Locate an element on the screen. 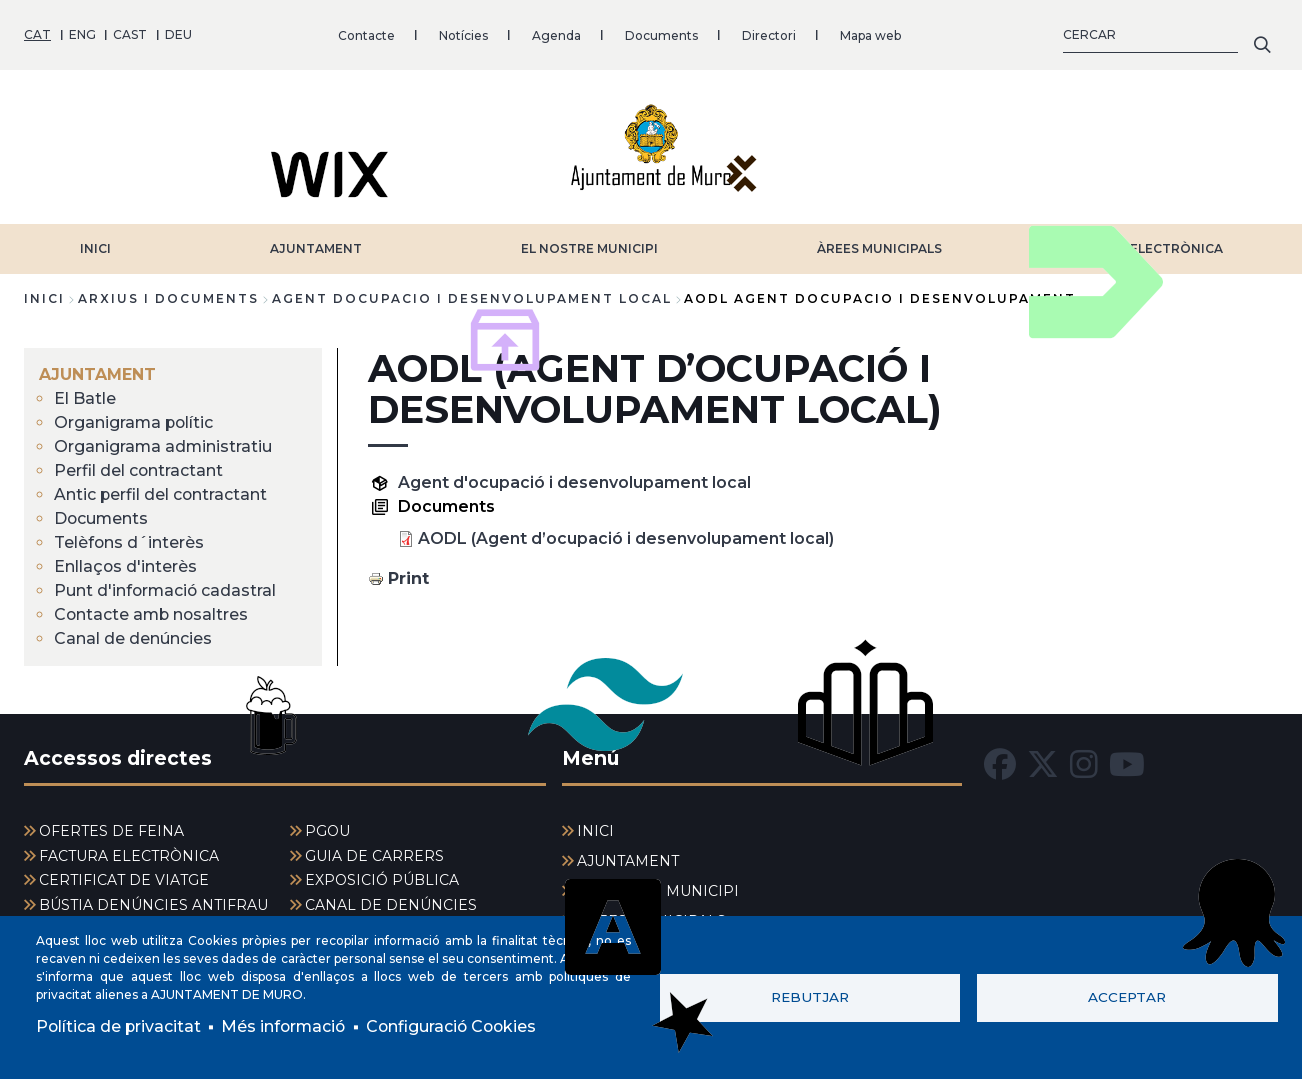  switch input method or keyboard language is located at coordinates (613, 927).